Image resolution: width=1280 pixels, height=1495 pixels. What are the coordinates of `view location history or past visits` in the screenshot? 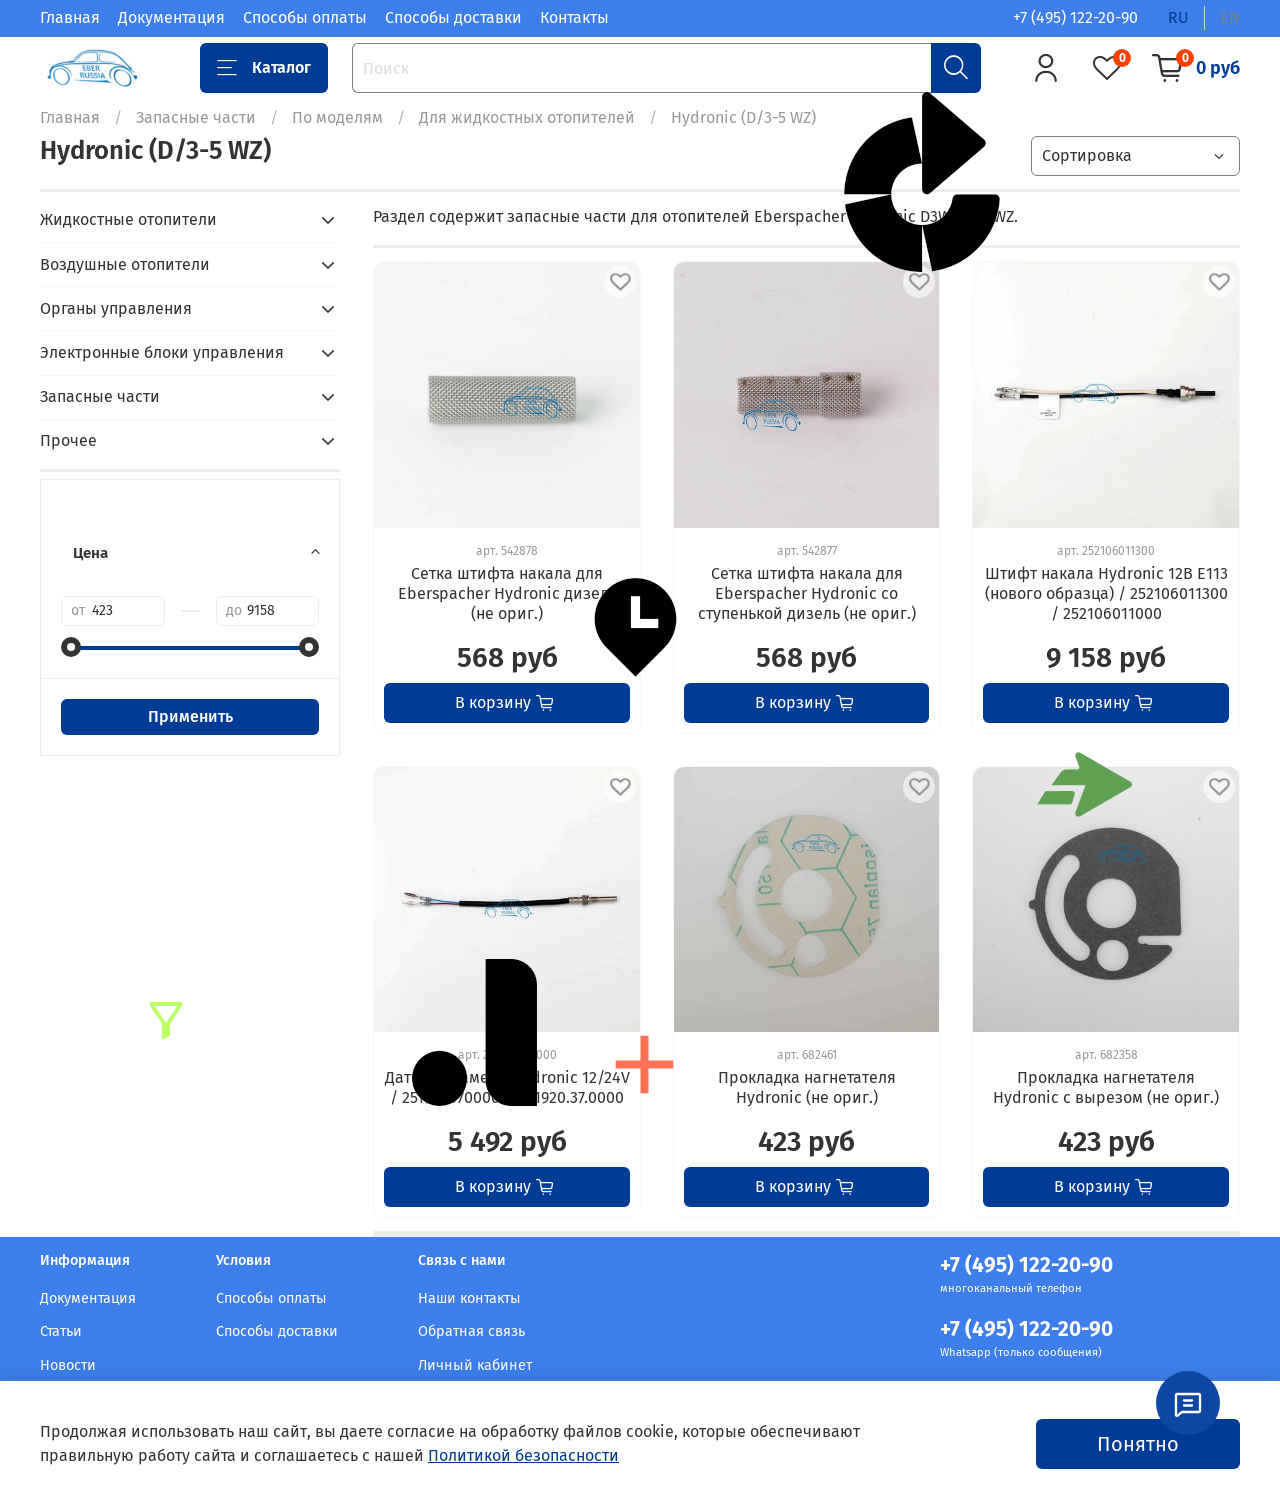 It's located at (635, 623).